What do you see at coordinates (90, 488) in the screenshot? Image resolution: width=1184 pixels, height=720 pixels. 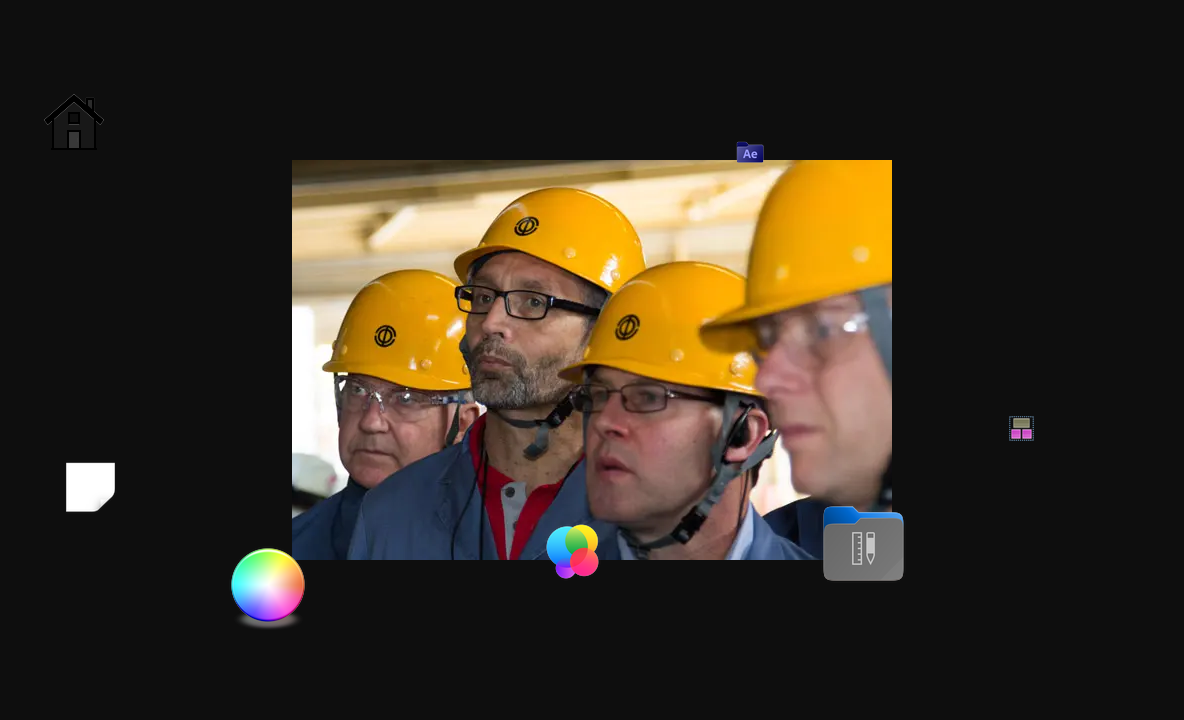 I see `unknown or unrecognized clipping file type` at bounding box center [90, 488].